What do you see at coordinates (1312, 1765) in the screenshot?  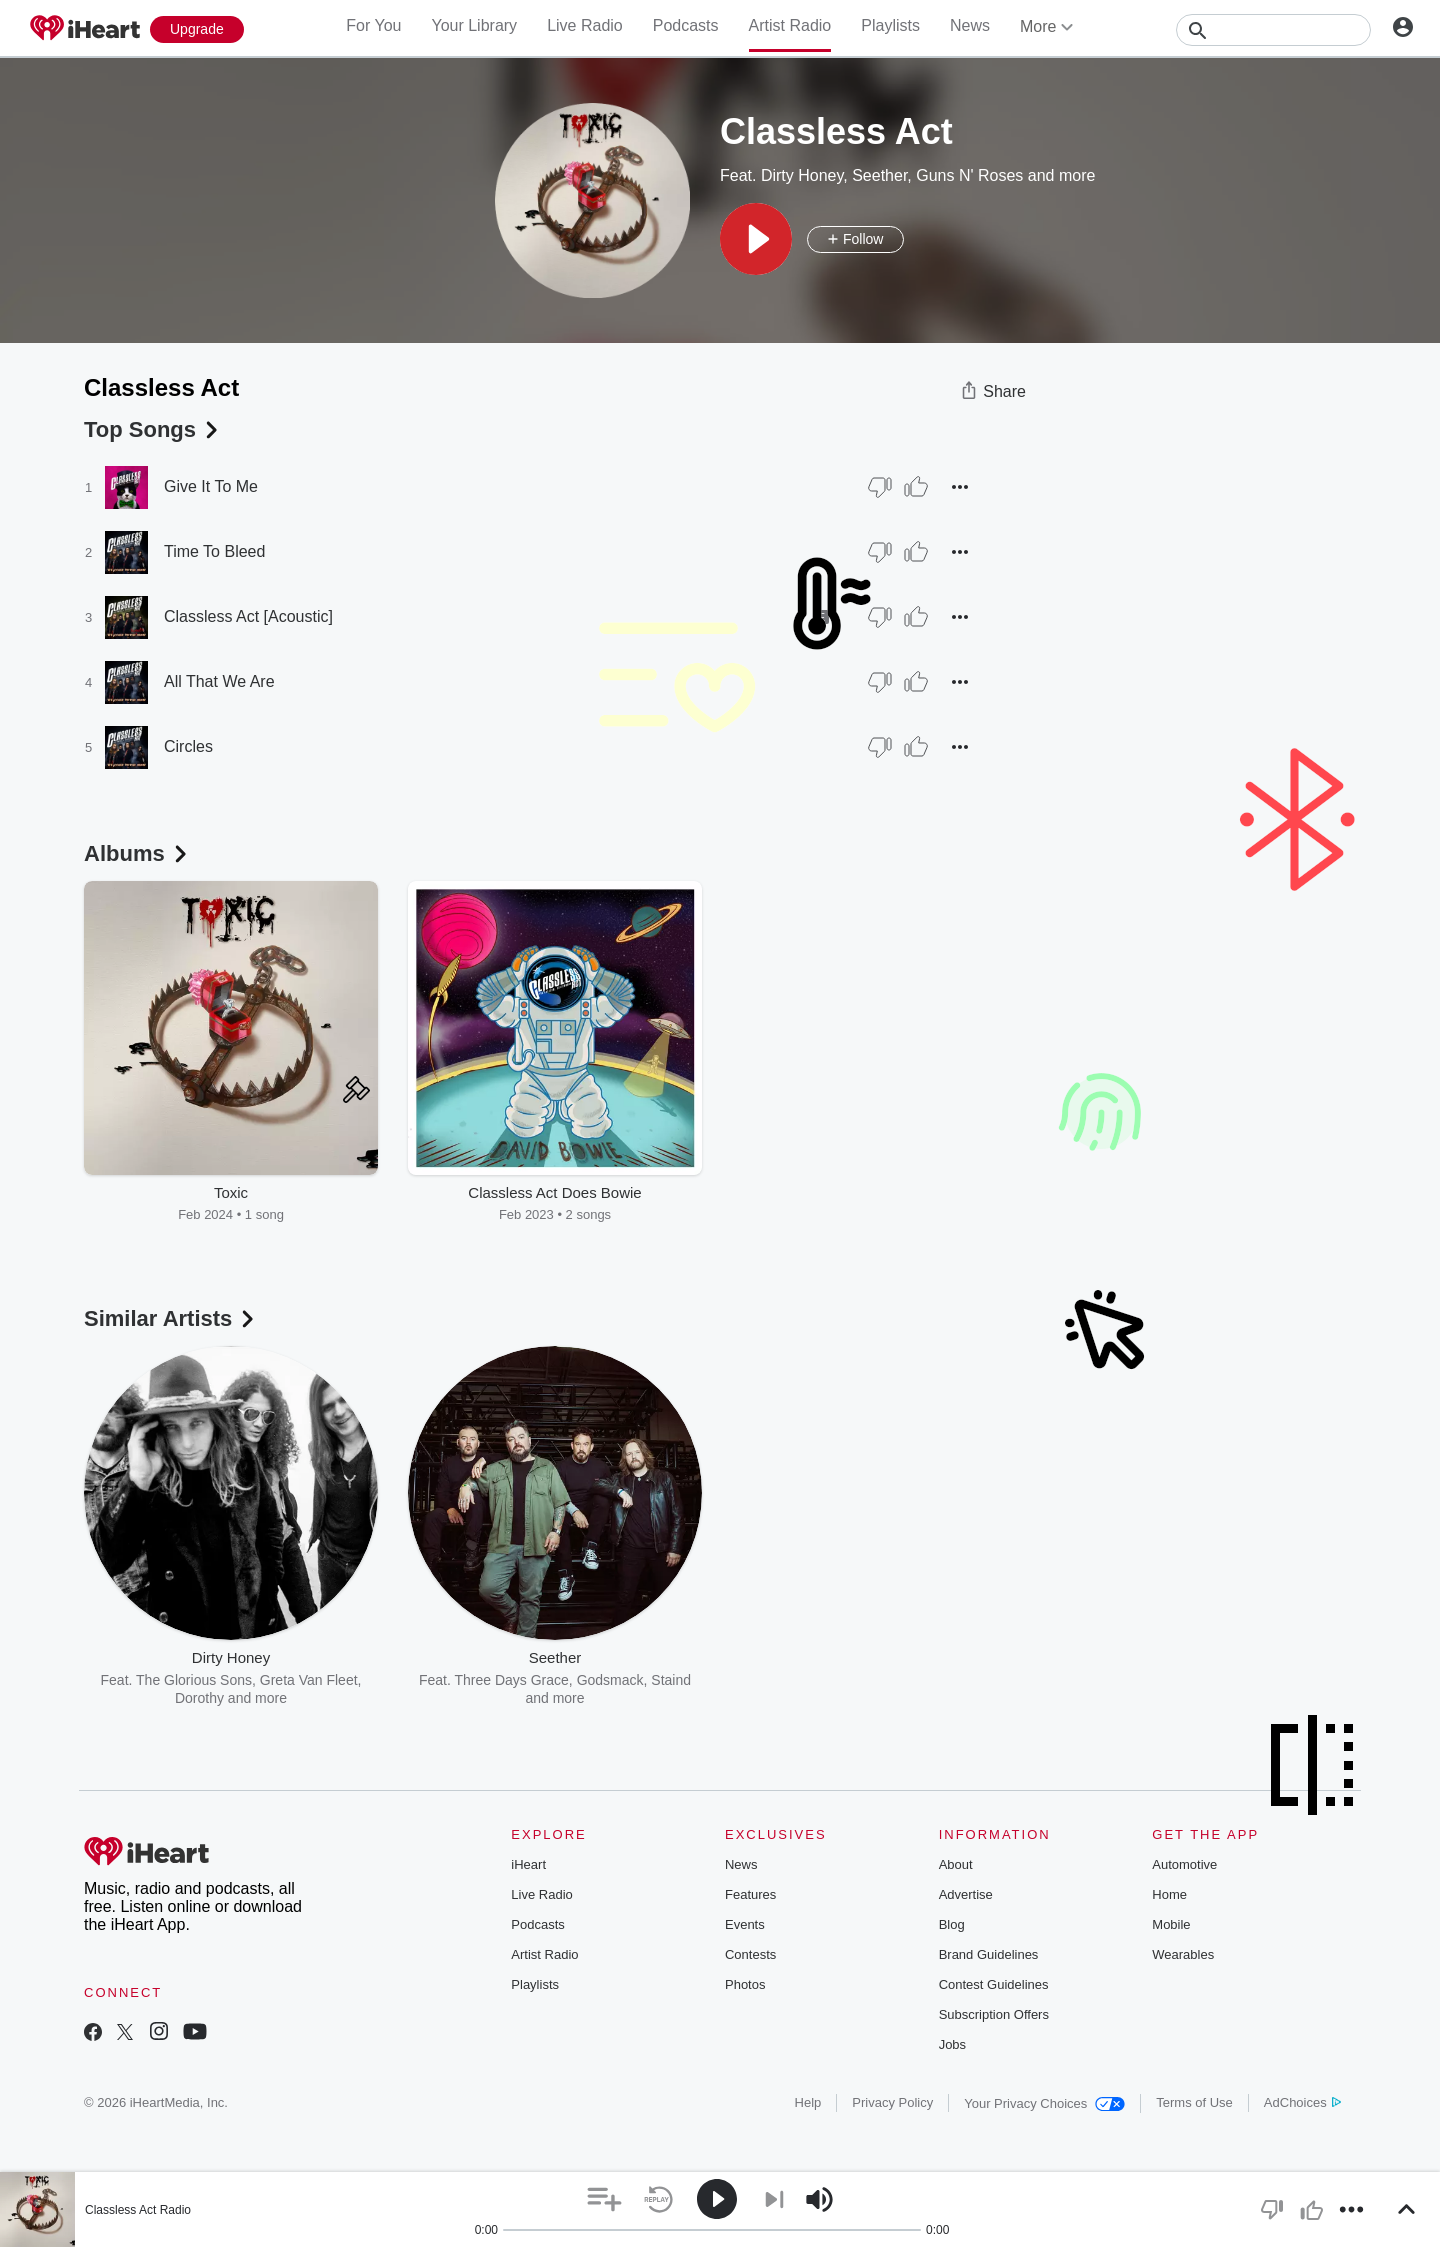 I see `flip image horizontally` at bounding box center [1312, 1765].